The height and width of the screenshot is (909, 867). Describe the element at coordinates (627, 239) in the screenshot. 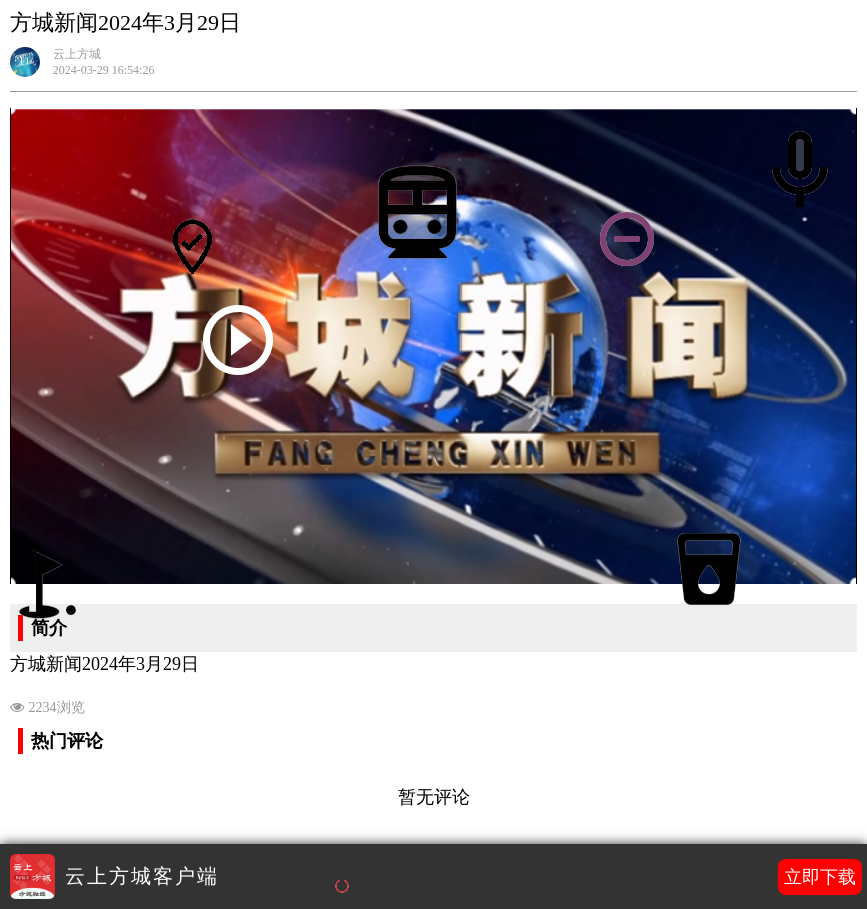

I see `remove an item from a list or cart` at that location.